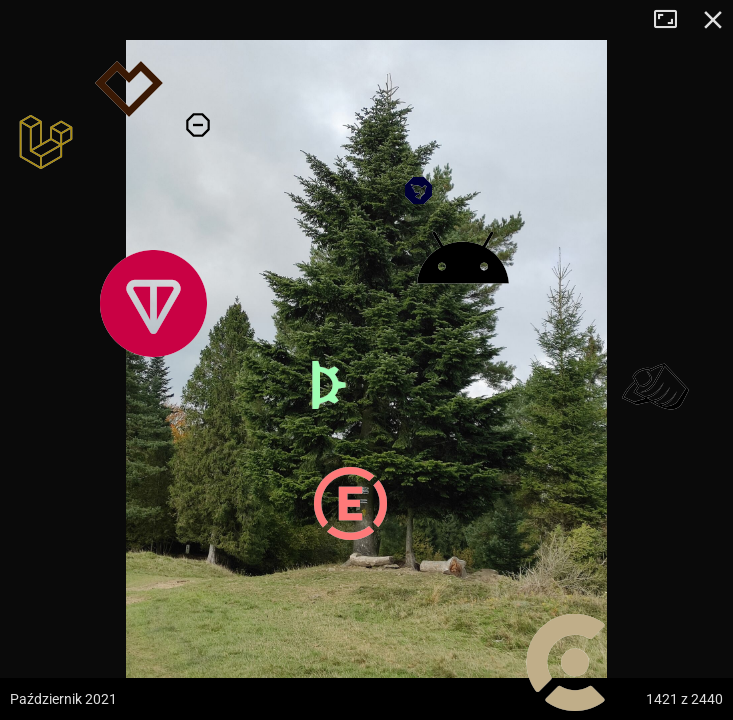 The height and width of the screenshot is (720, 733). What do you see at coordinates (129, 89) in the screenshot?
I see `open the Spreadshirt app or website` at bounding box center [129, 89].